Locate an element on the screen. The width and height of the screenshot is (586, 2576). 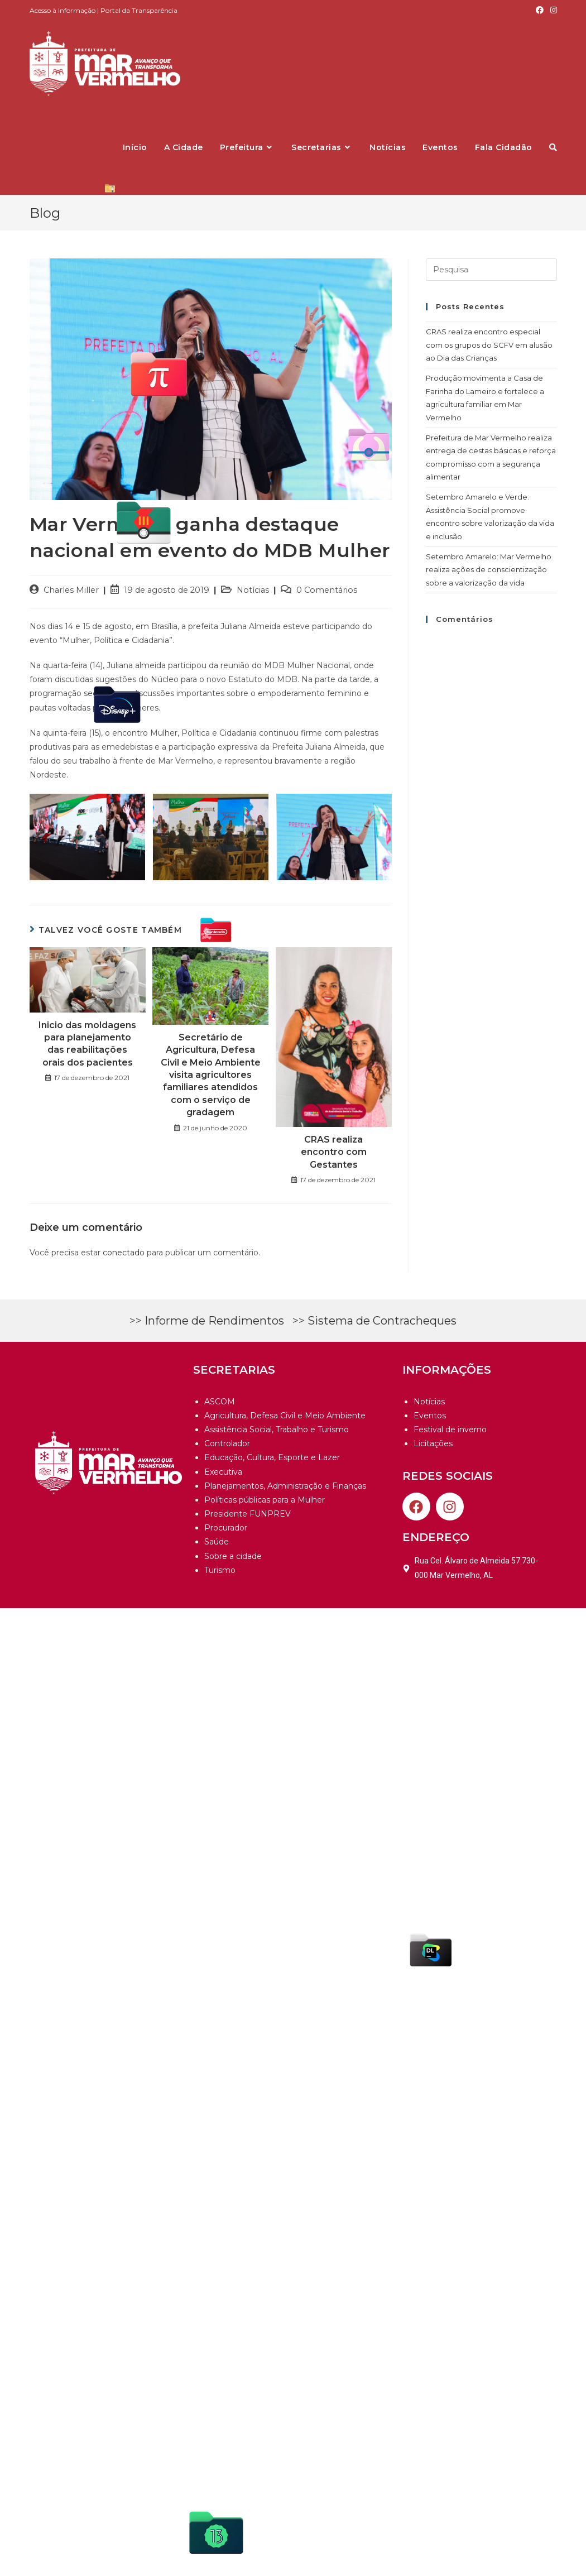
open mathematics folder is located at coordinates (158, 376).